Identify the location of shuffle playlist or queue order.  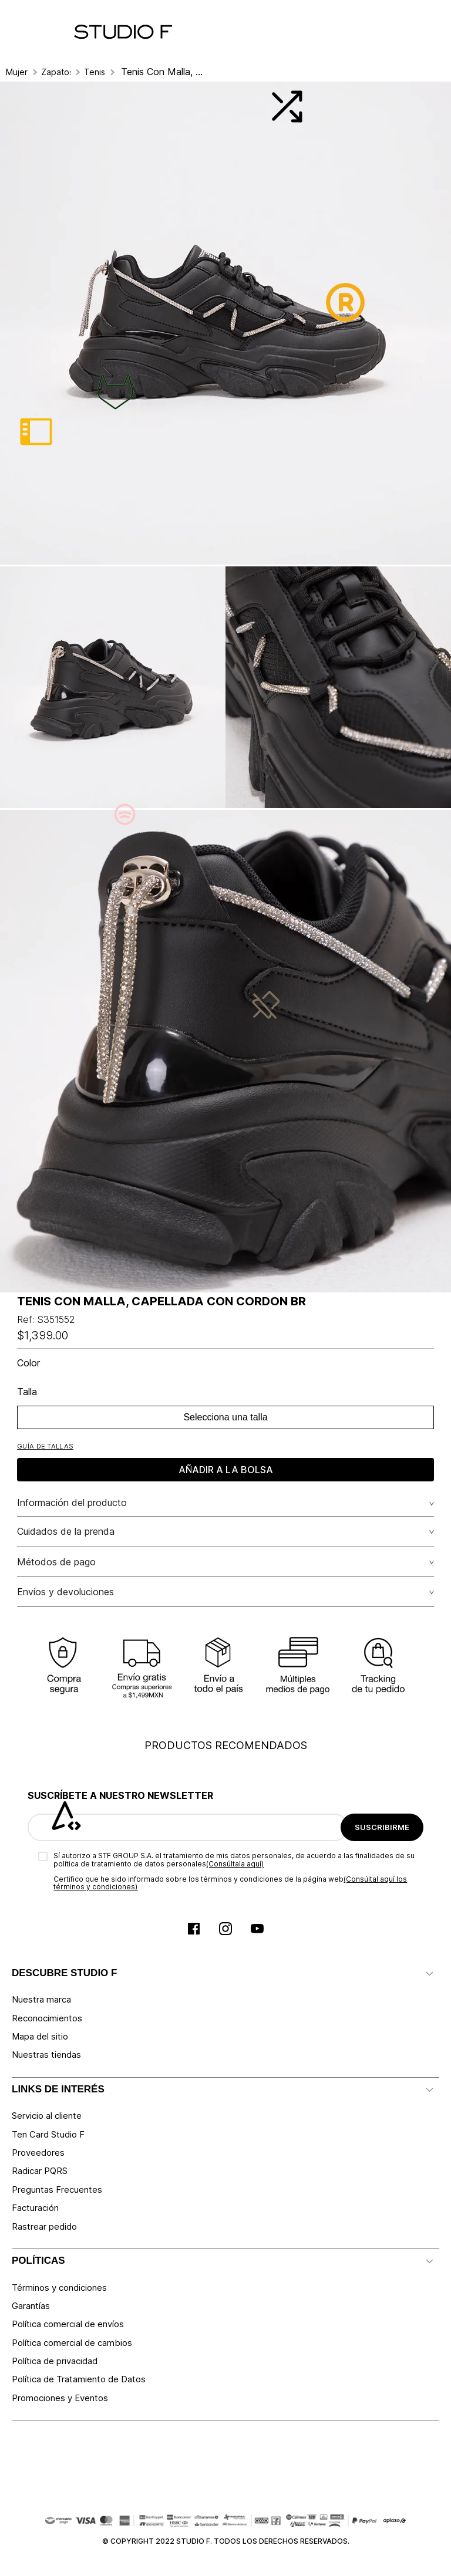
(286, 106).